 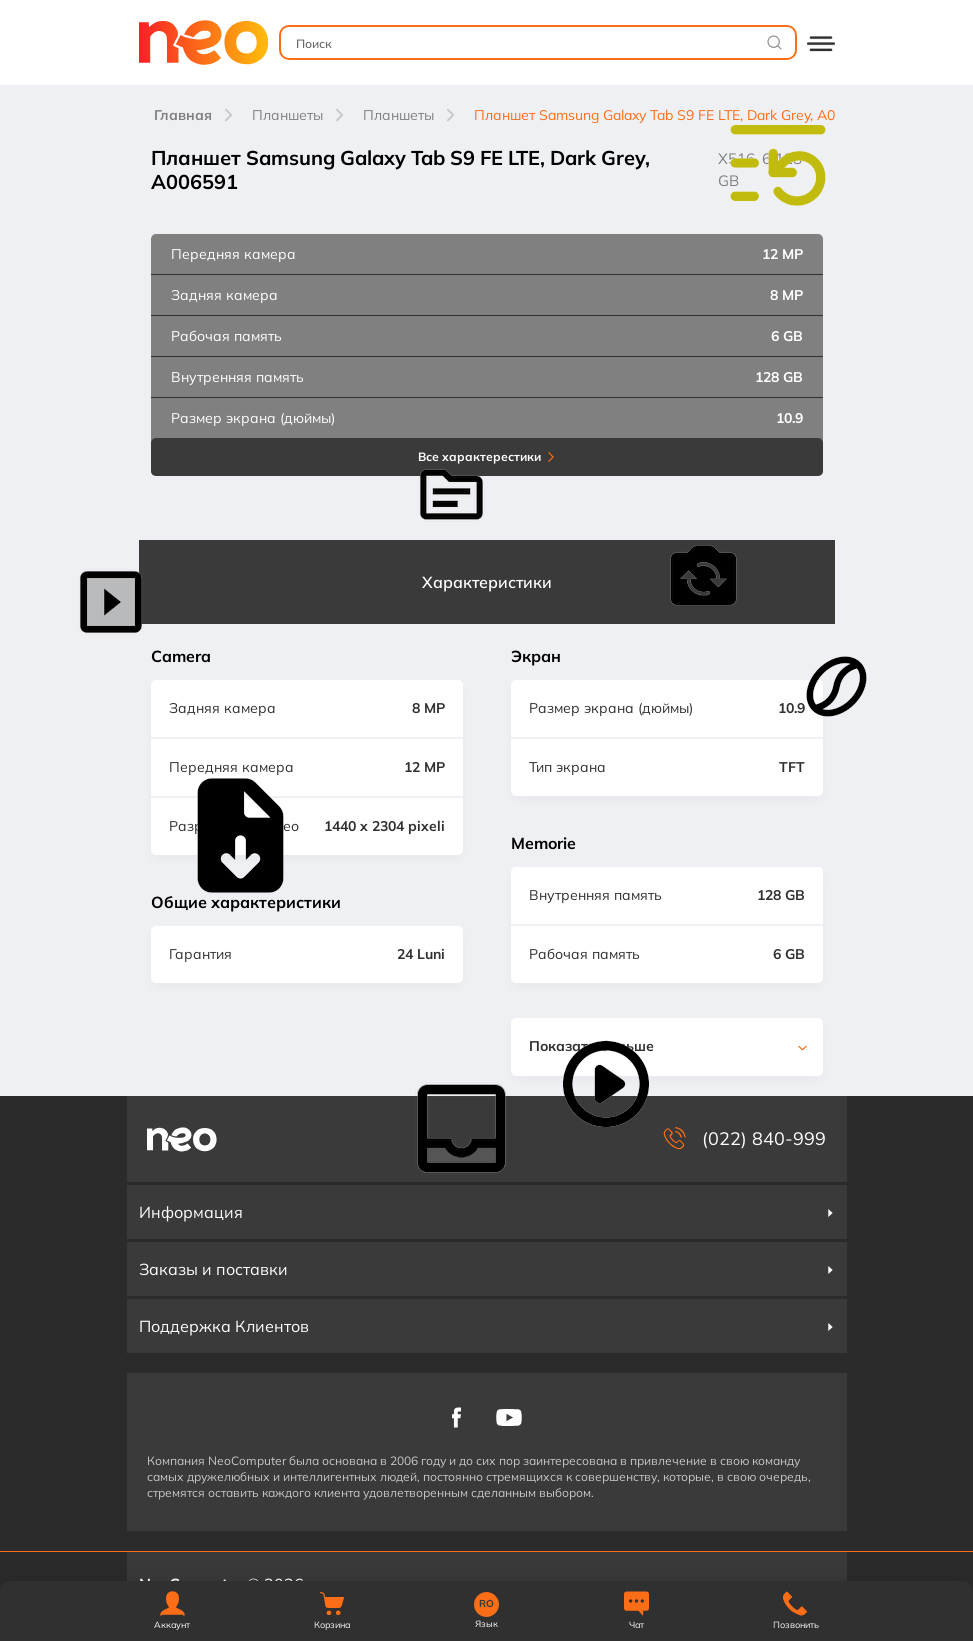 I want to click on access source files or documents, so click(x=451, y=494).